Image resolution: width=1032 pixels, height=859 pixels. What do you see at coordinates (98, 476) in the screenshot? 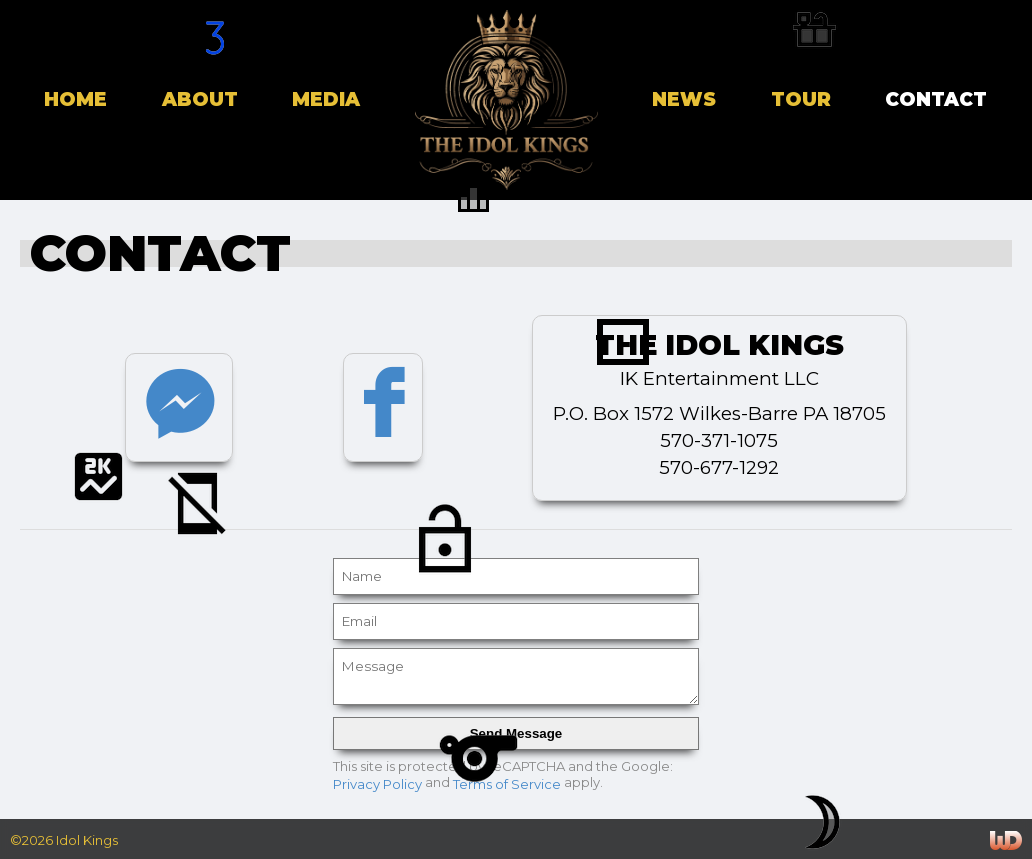
I see `view score or performance metrics` at bounding box center [98, 476].